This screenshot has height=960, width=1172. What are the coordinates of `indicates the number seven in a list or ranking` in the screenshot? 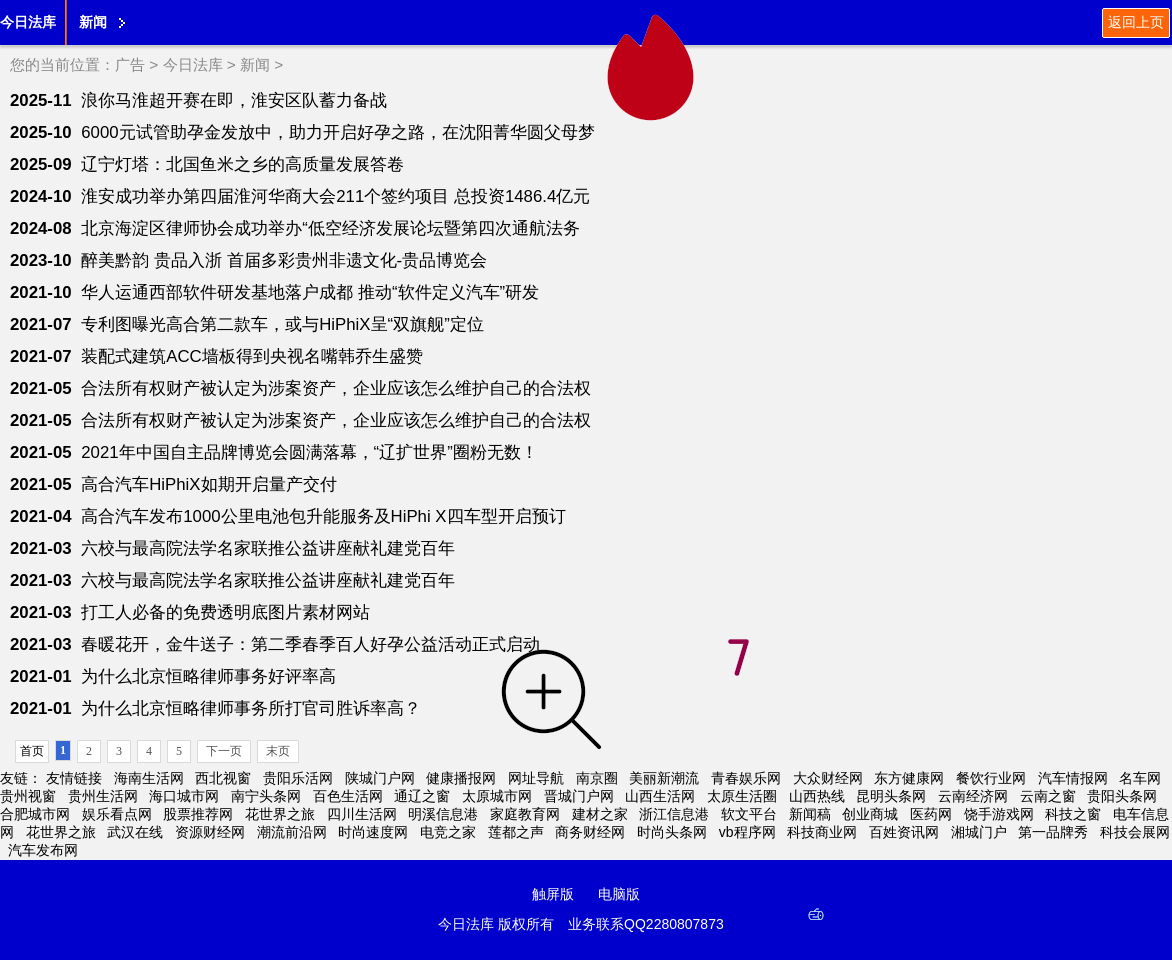 It's located at (738, 657).